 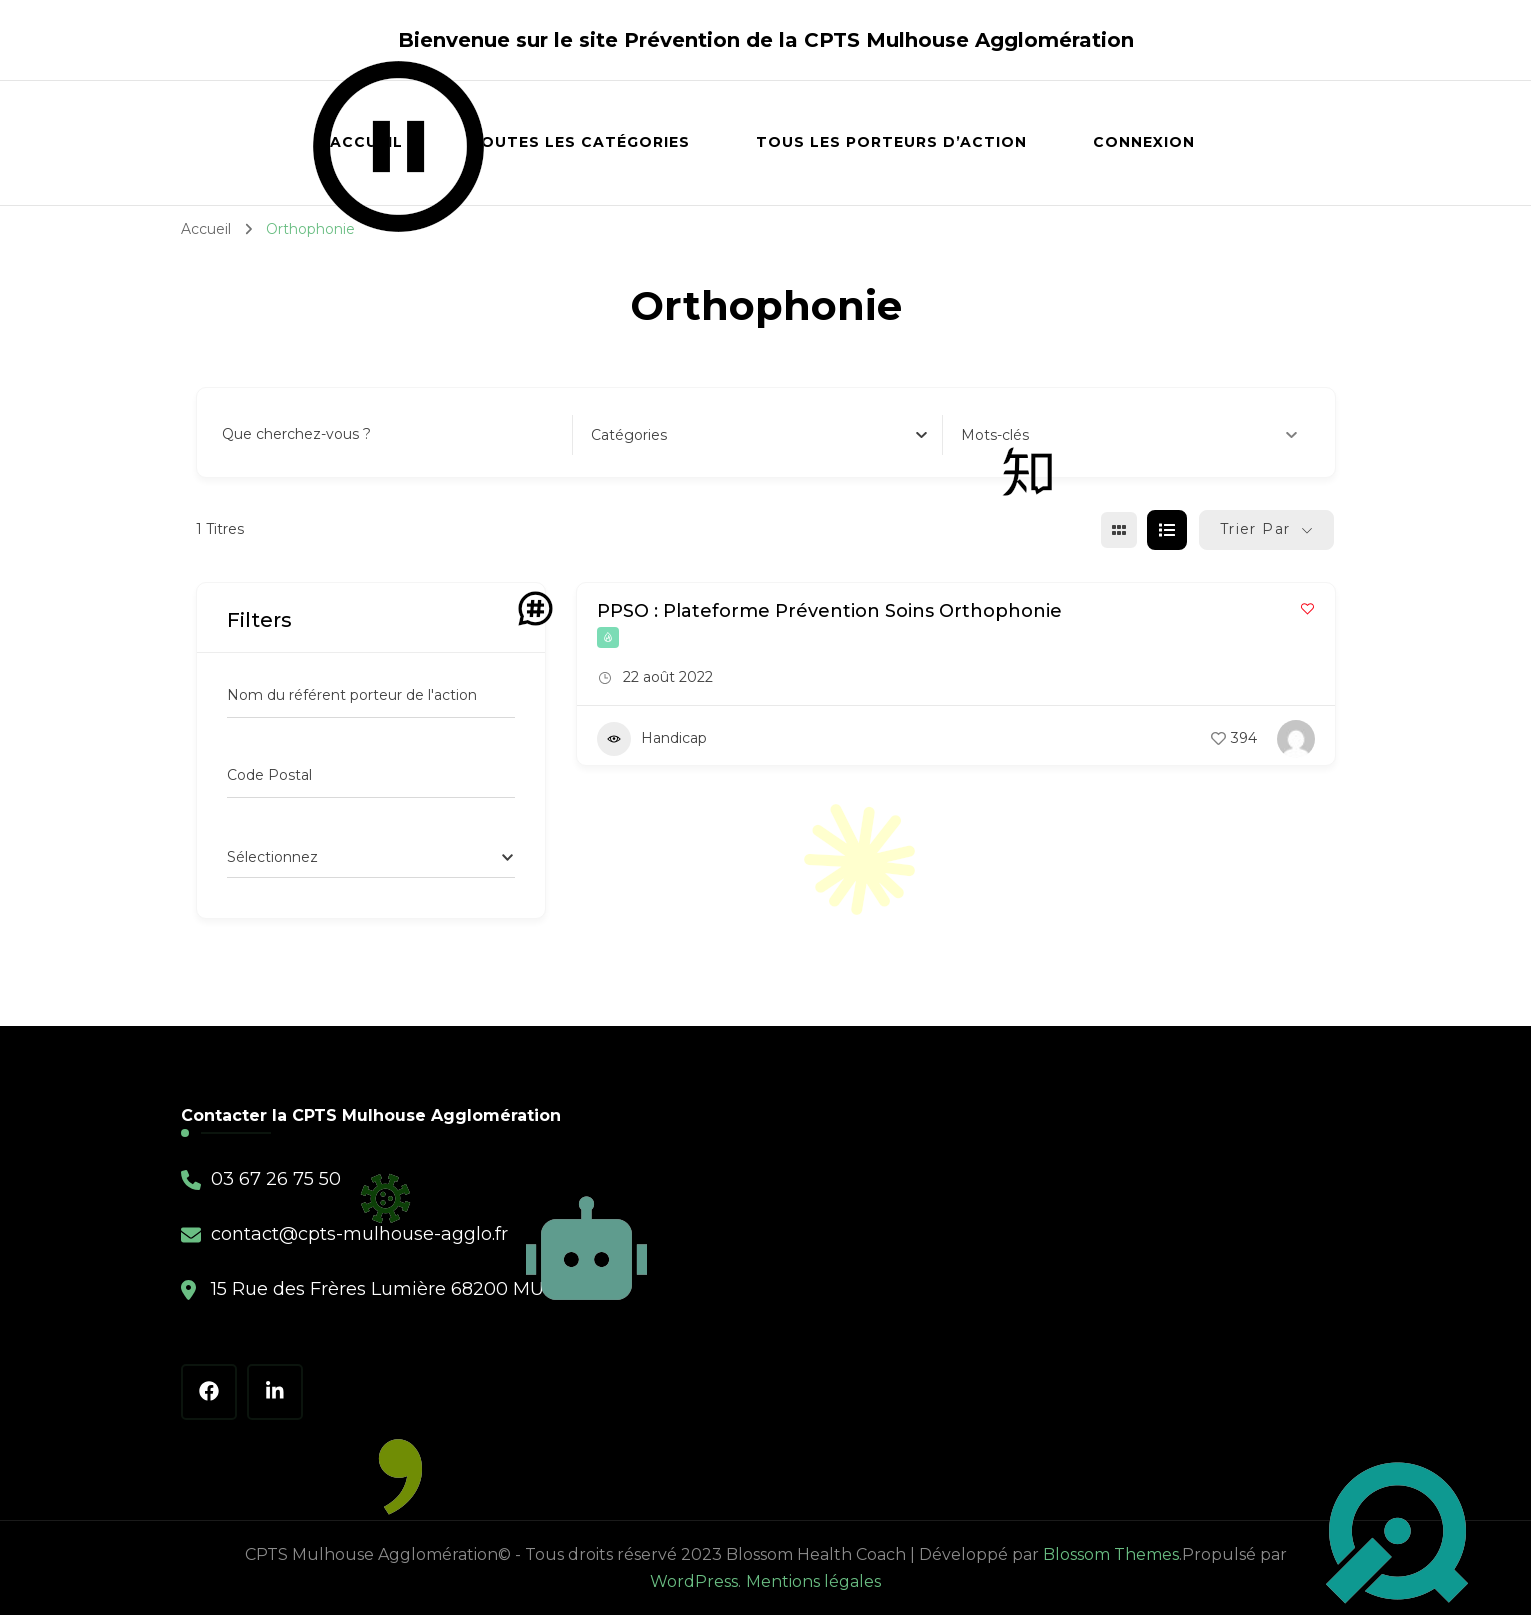 What do you see at coordinates (859, 859) in the screenshot?
I see `open the Claude AI assistant` at bounding box center [859, 859].